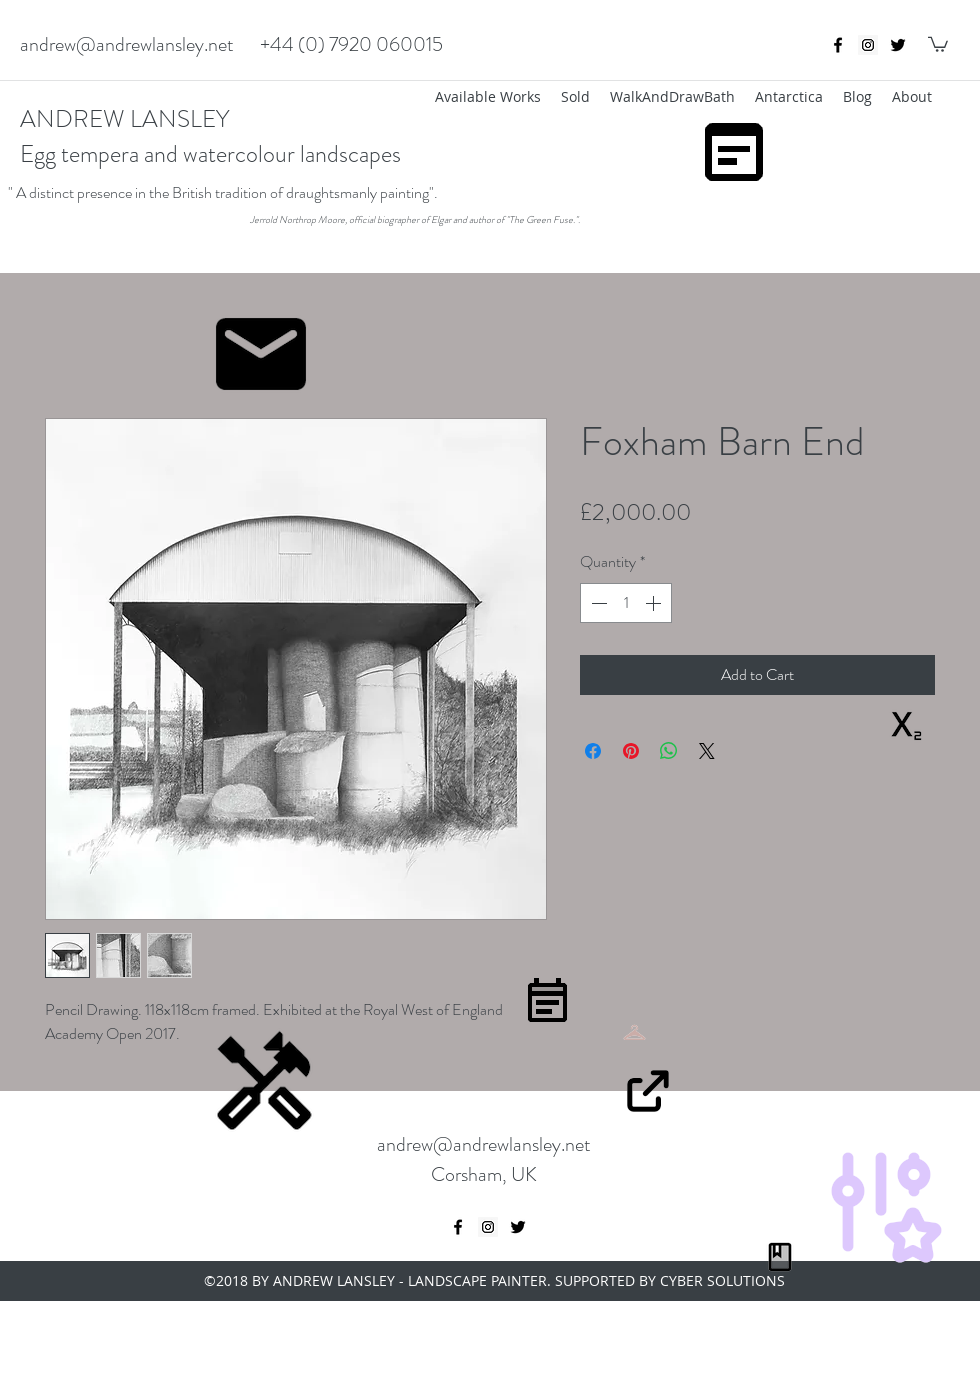 The image size is (980, 1391). Describe the element at coordinates (634, 1033) in the screenshot. I see `access wardrobe or clothing options` at that location.